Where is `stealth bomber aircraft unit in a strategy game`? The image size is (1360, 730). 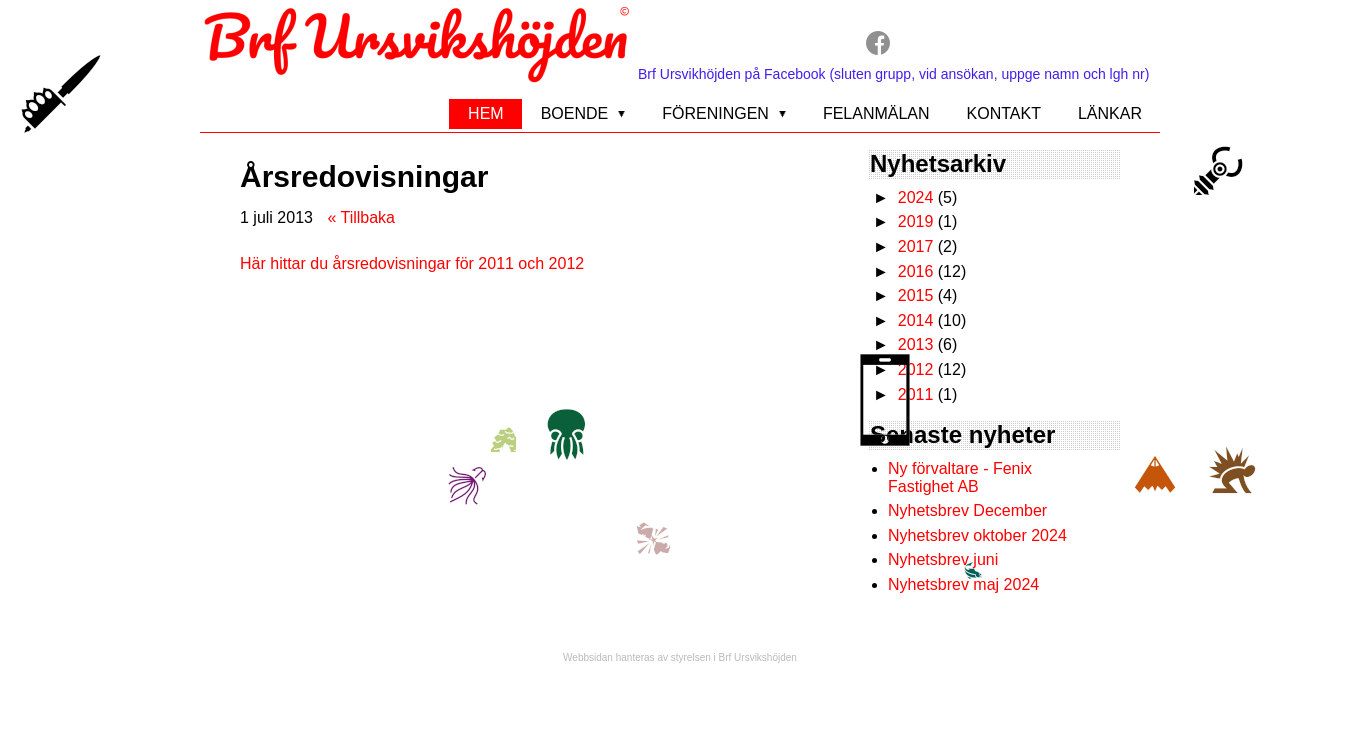 stealth bomber aircraft unit in a strategy game is located at coordinates (1155, 475).